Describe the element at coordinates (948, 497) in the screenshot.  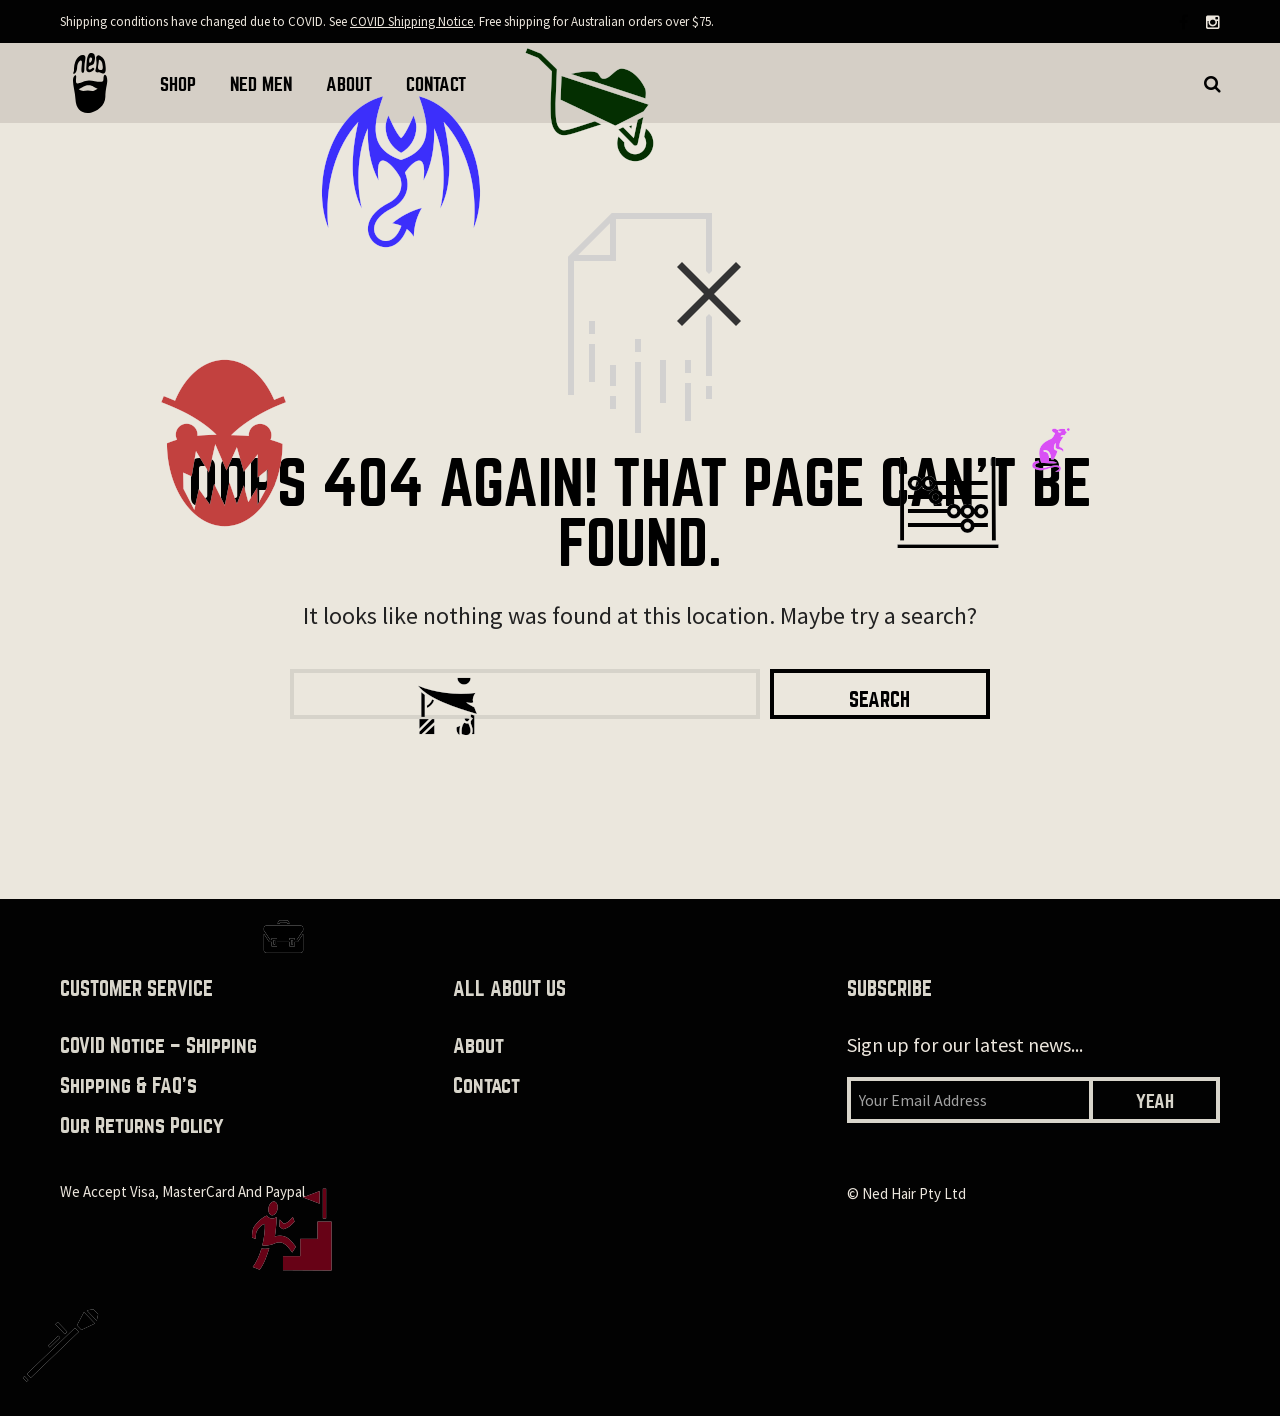
I see `open calculator or counting tool` at that location.